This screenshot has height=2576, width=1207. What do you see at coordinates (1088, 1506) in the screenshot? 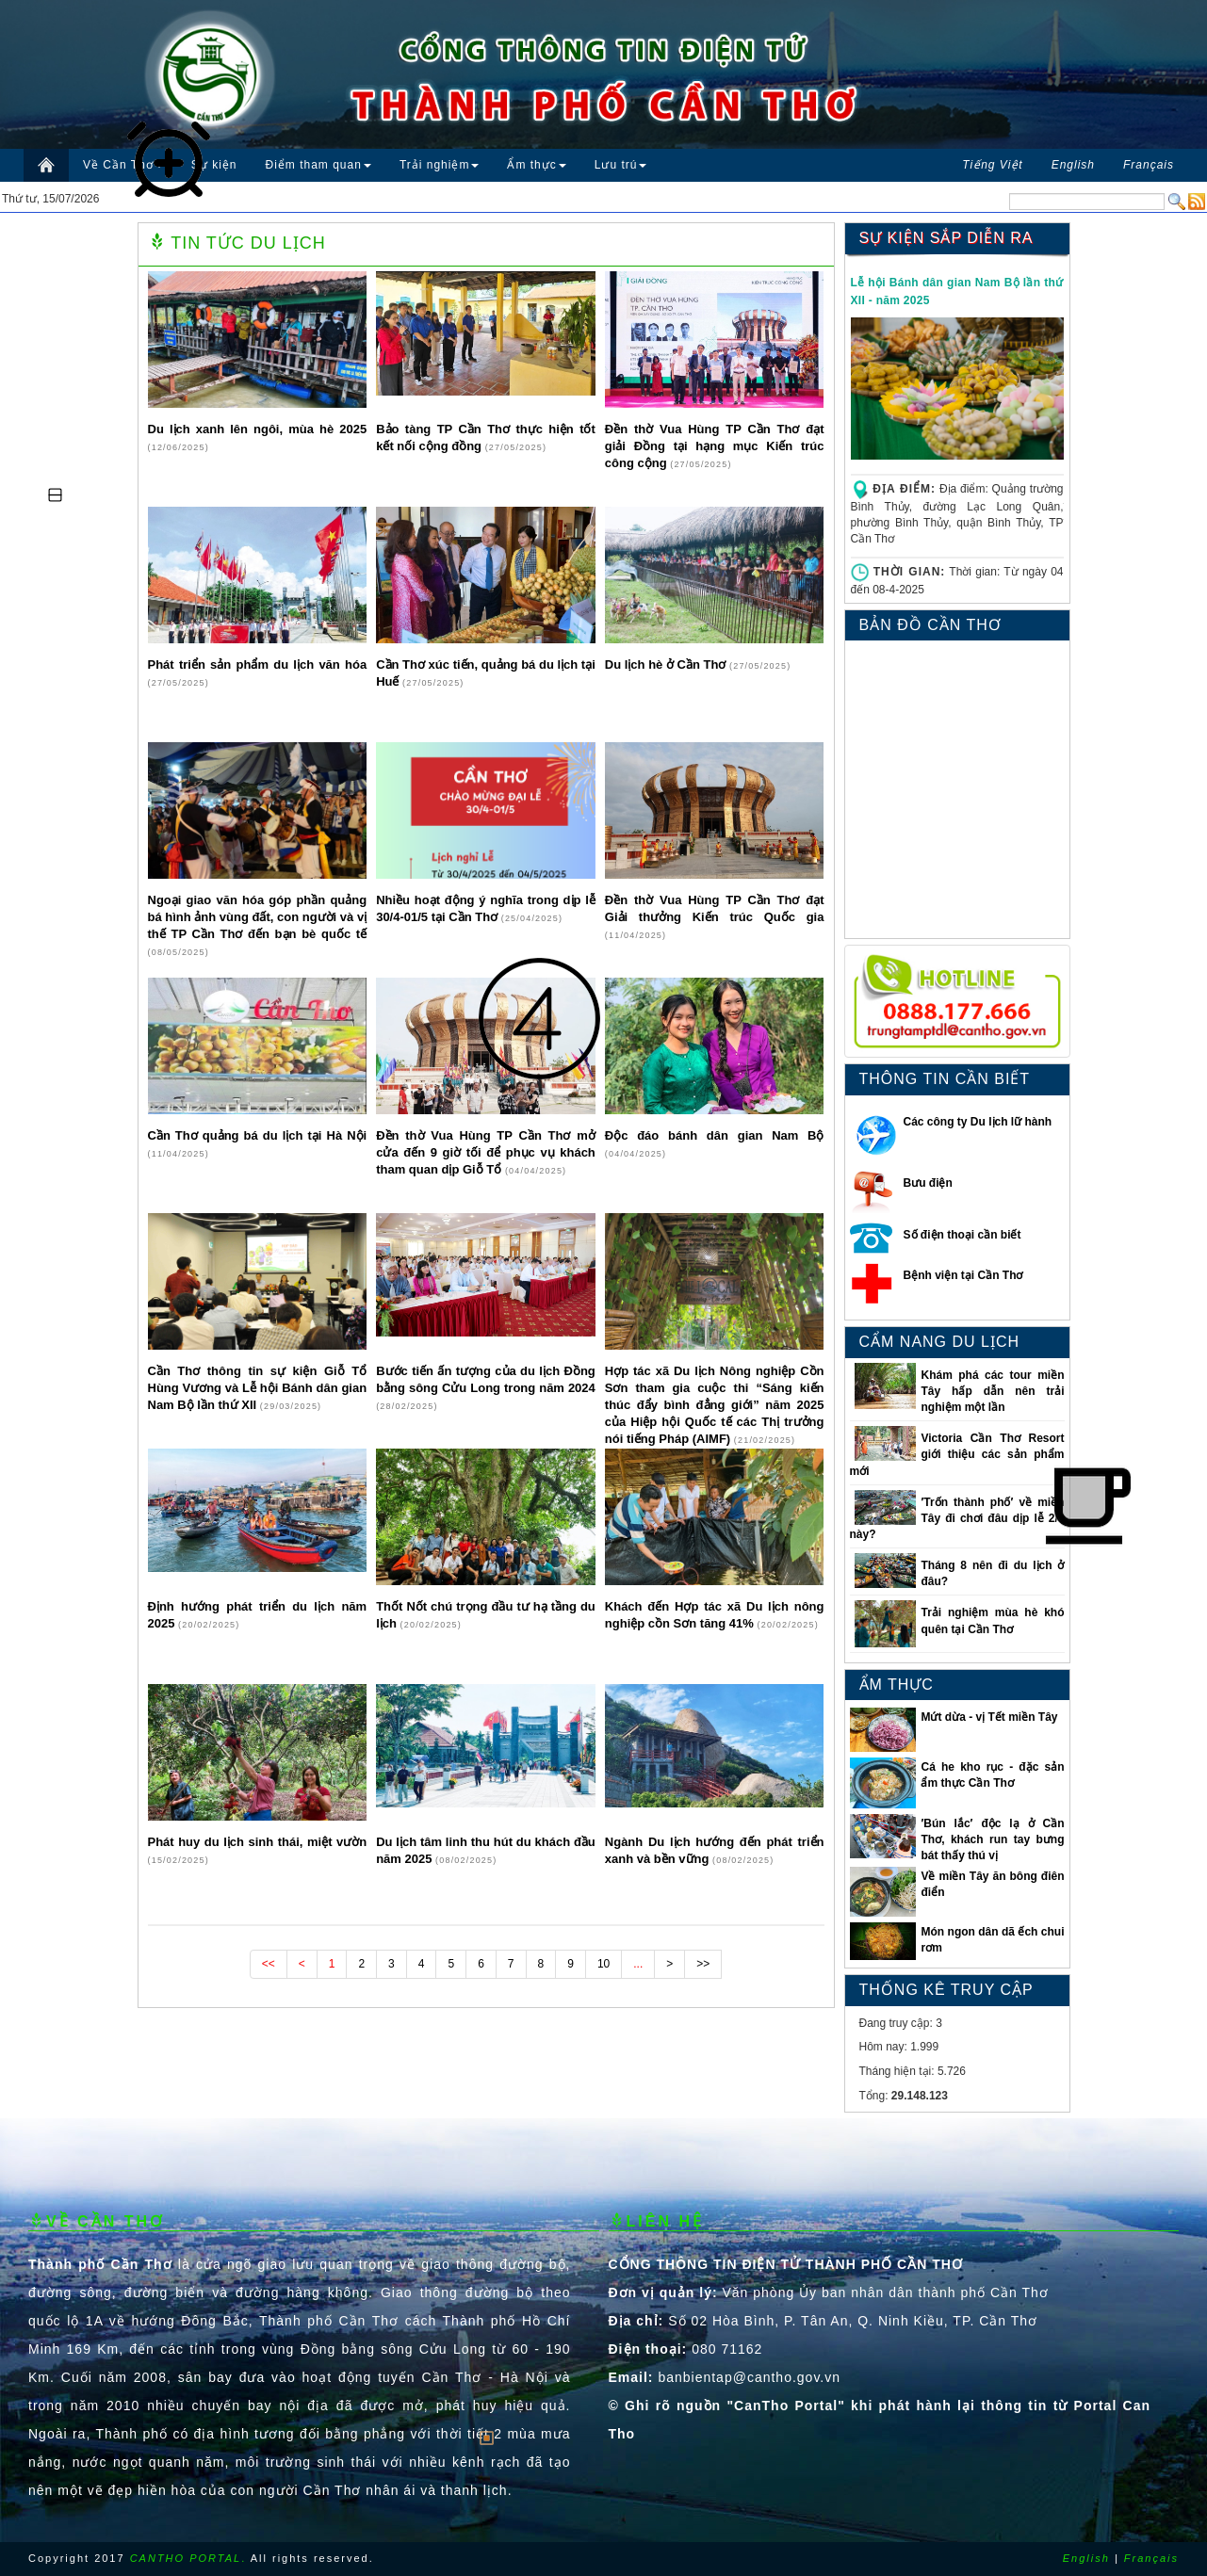
I see `find nearby coffee shops or cafes` at bounding box center [1088, 1506].